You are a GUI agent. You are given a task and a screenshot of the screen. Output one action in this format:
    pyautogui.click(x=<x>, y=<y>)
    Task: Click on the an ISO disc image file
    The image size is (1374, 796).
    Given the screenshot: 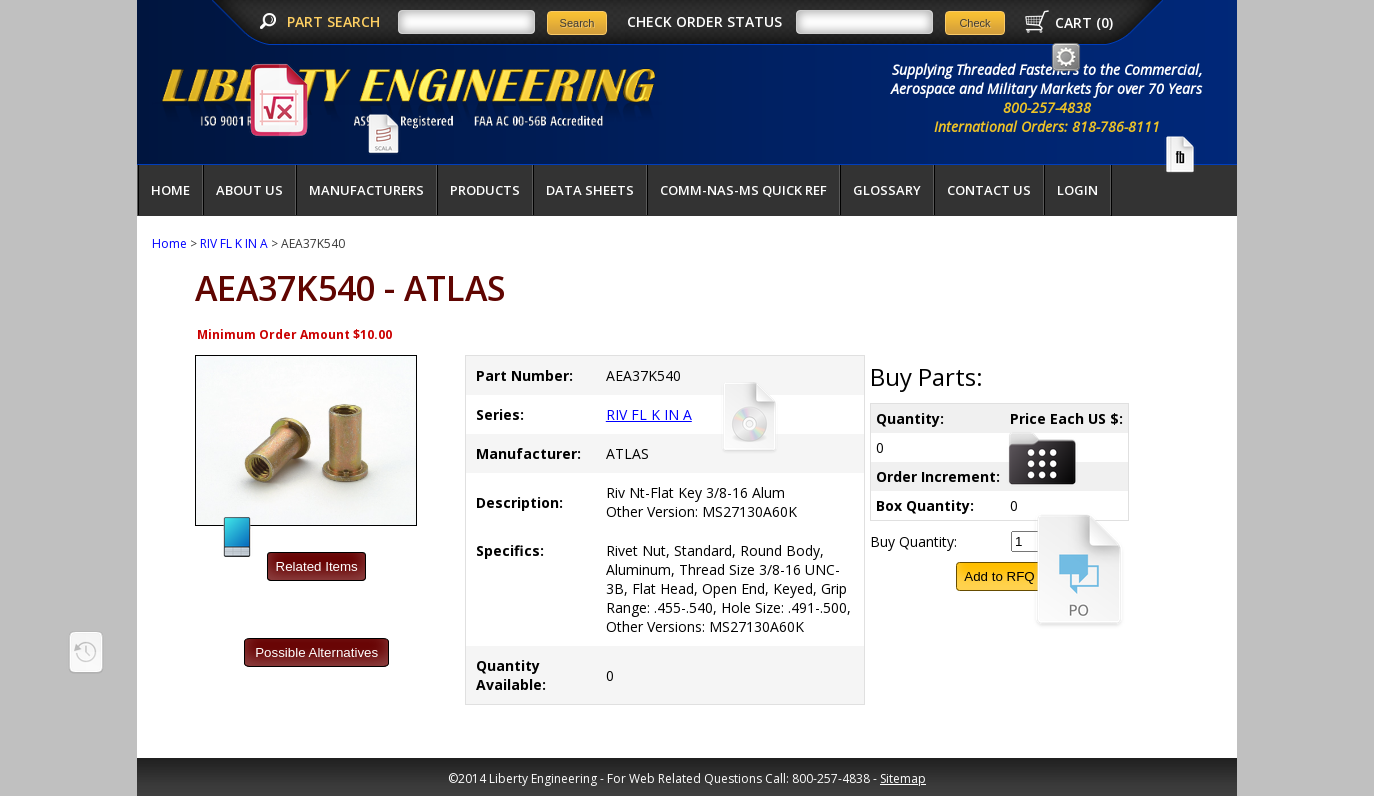 What is the action you would take?
    pyautogui.click(x=749, y=417)
    